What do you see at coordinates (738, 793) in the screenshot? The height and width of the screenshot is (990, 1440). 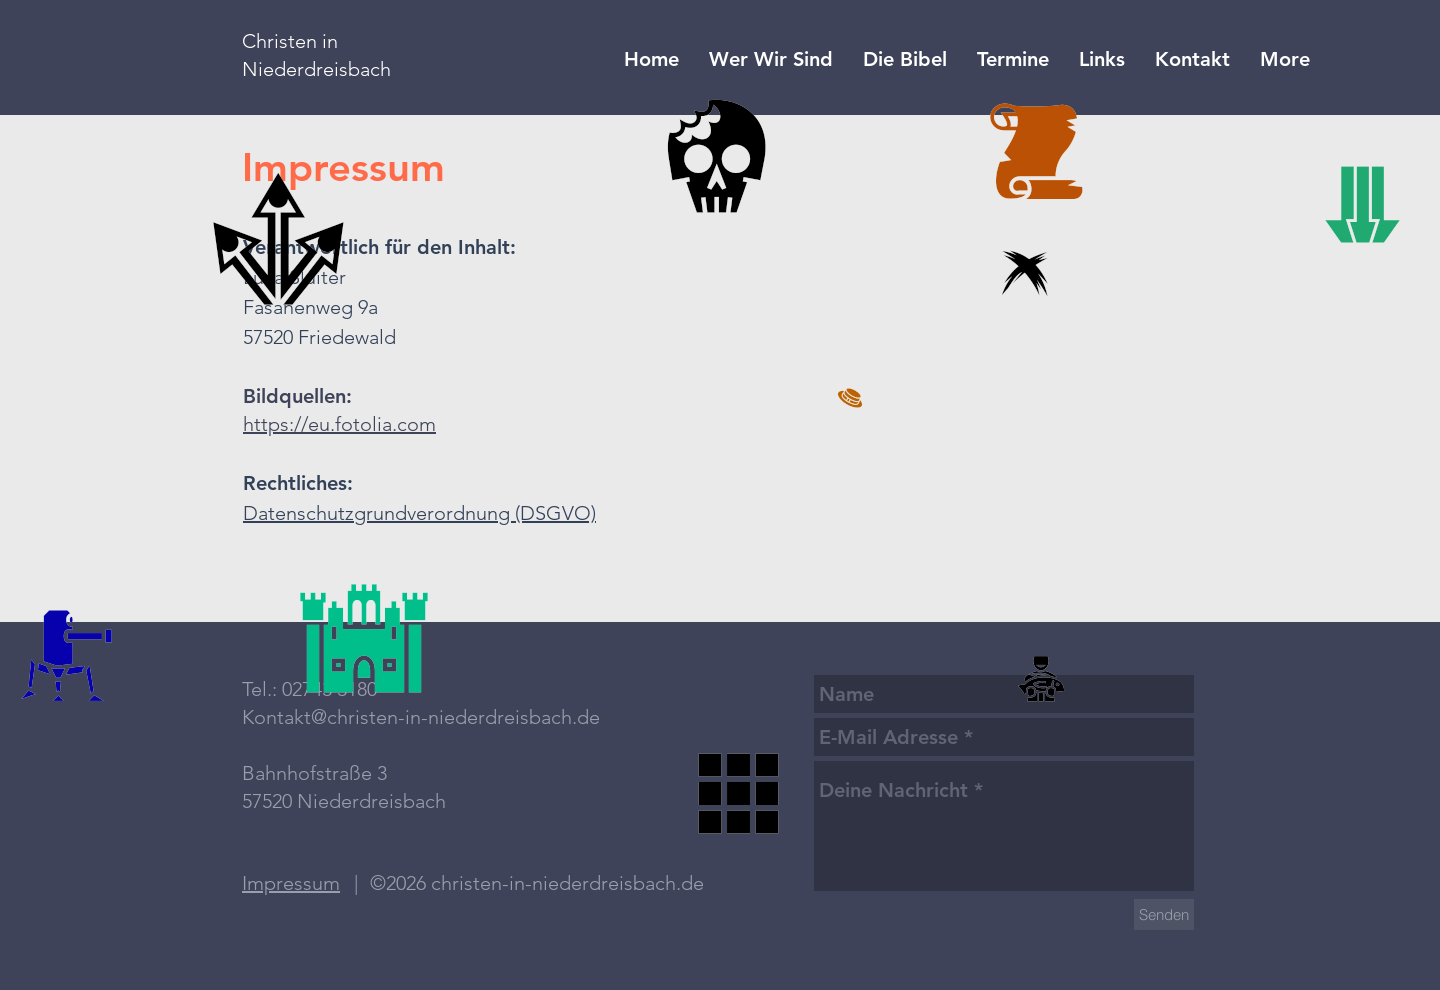 I see `view grid layout` at bounding box center [738, 793].